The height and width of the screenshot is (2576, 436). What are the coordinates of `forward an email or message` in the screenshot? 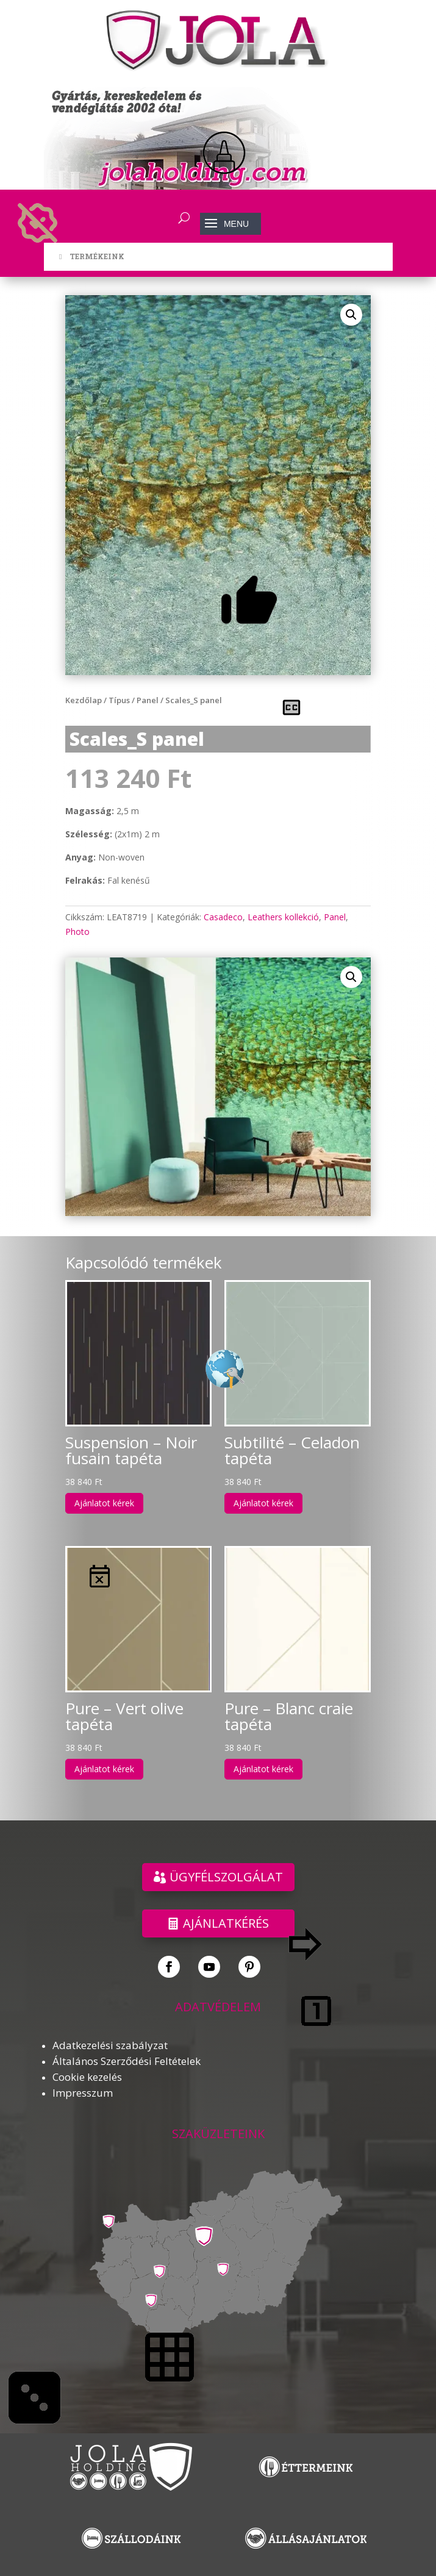 It's located at (306, 1944).